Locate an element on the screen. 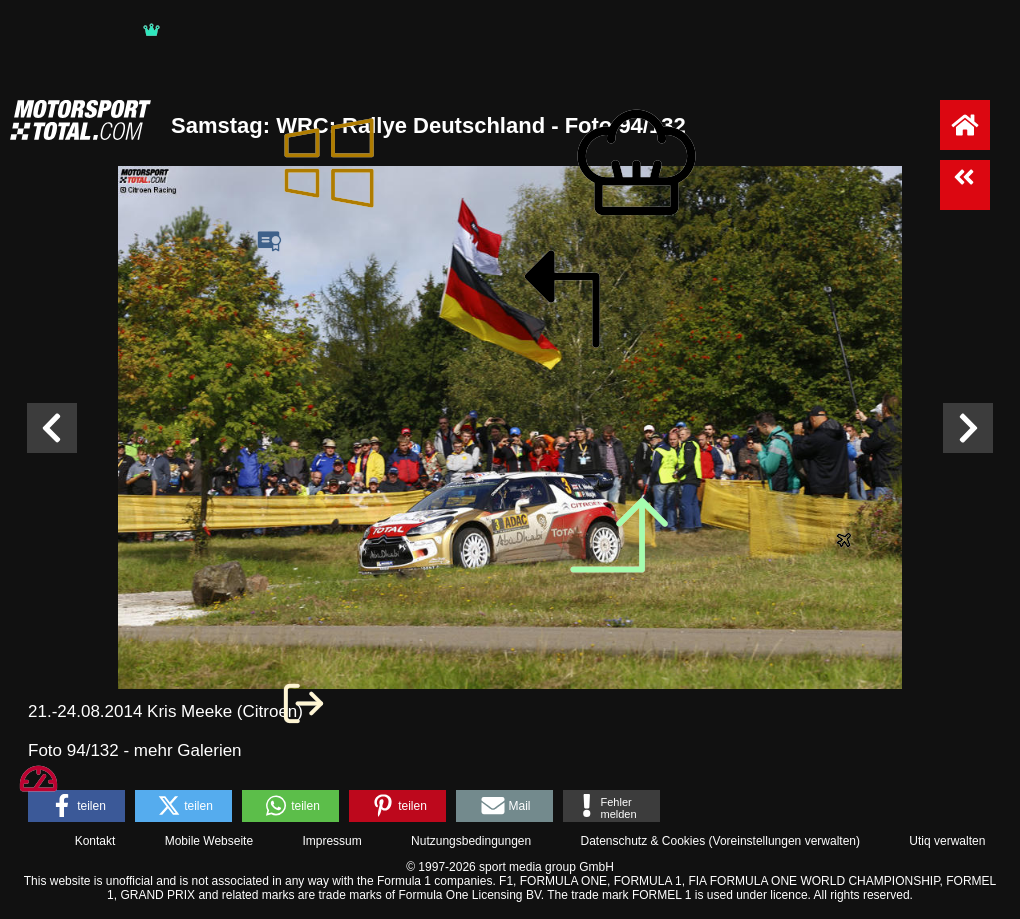 Image resolution: width=1020 pixels, height=919 pixels. open the Windows start menu is located at coordinates (333, 163).